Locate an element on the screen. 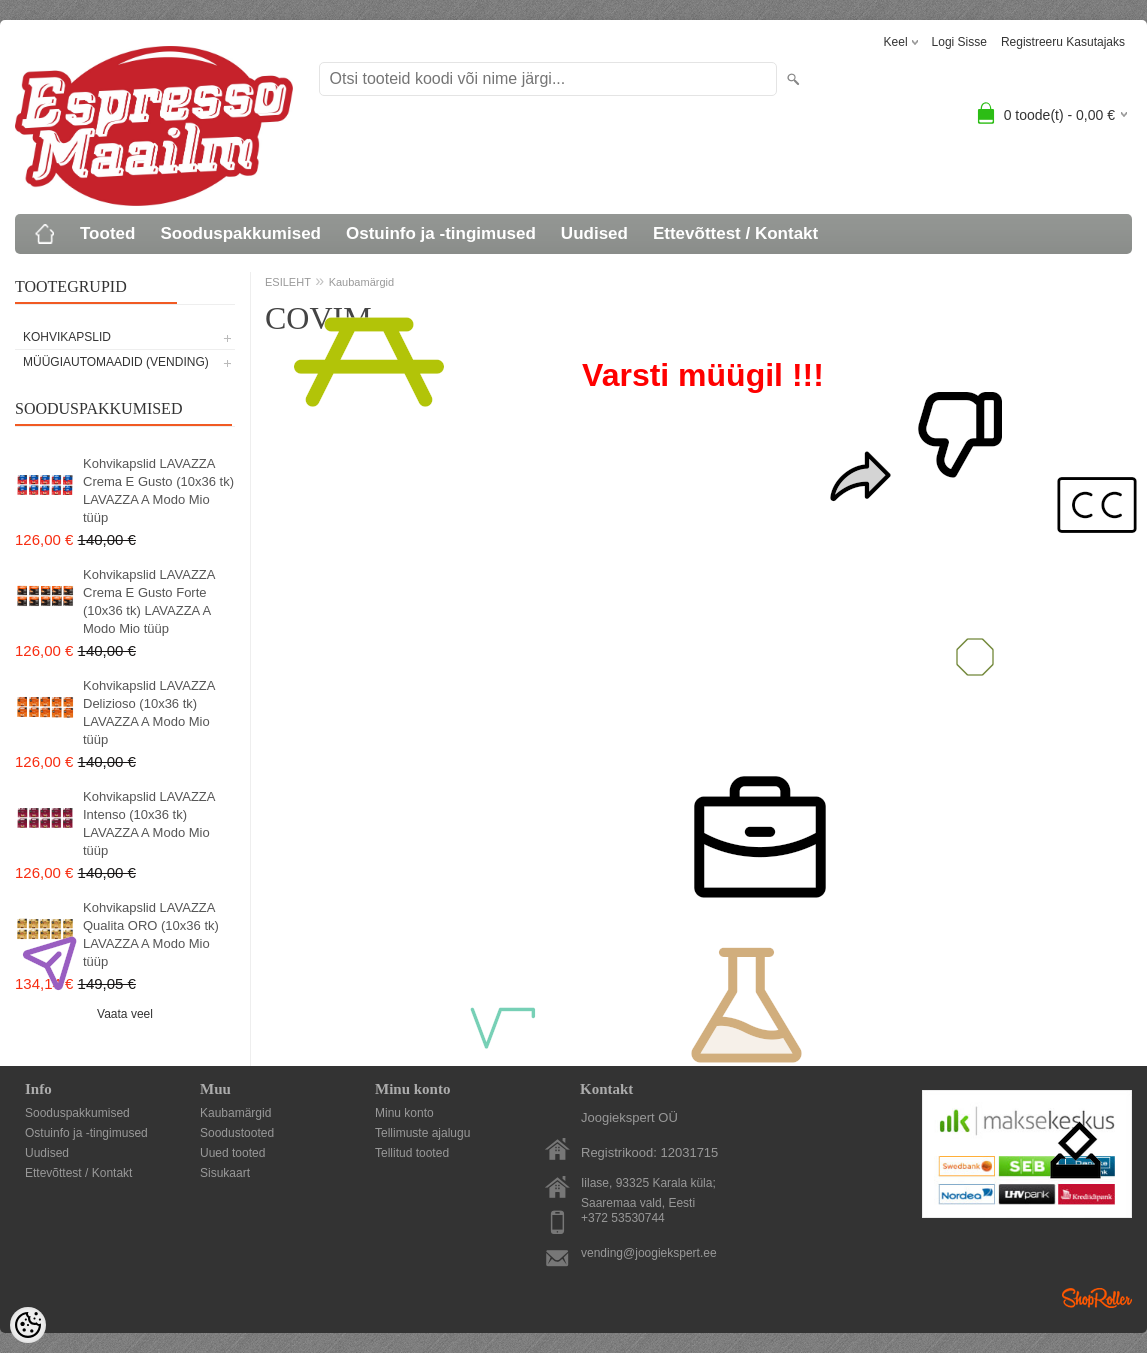  stop or warning indicator is located at coordinates (975, 657).